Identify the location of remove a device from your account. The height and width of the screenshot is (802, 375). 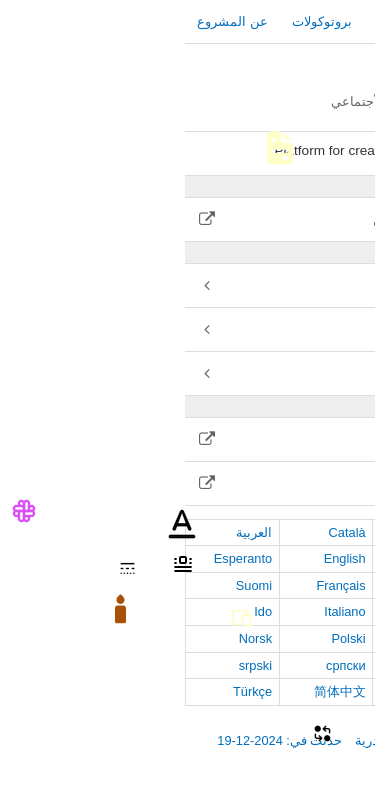
(241, 618).